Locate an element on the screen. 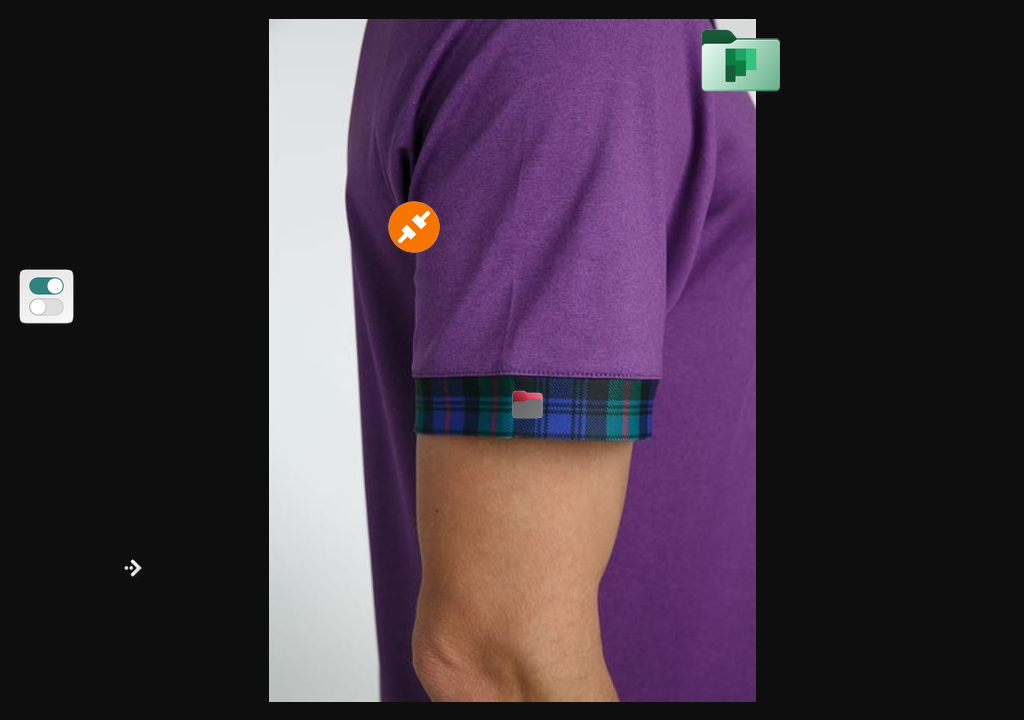 The image size is (1024, 720). indicates a disconnected or unmounted drive is located at coordinates (414, 227).